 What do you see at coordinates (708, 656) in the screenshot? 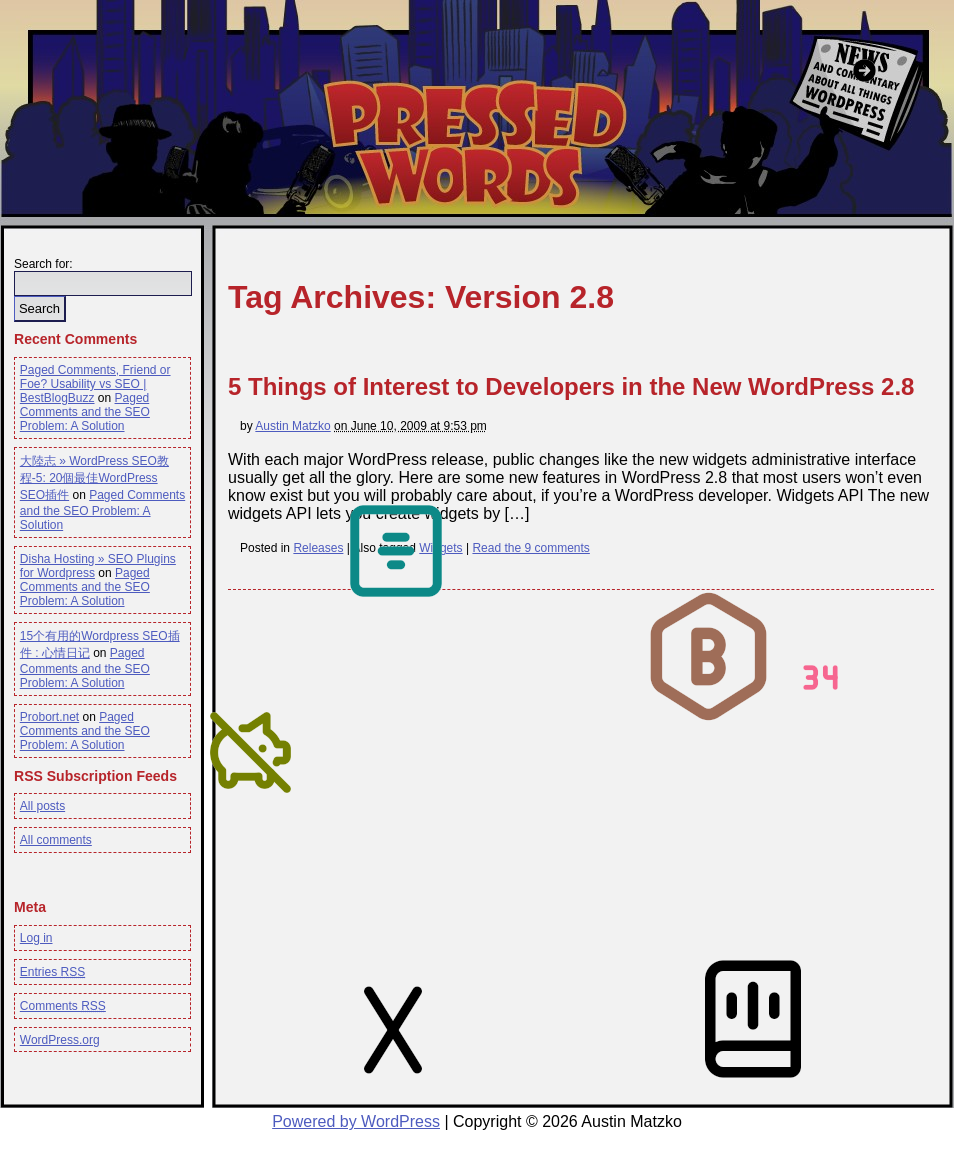
I see `indicates a "B" tier or category designation` at bounding box center [708, 656].